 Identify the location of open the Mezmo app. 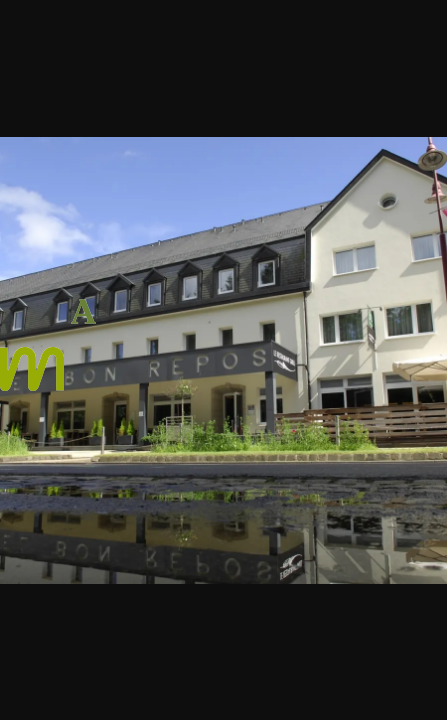
(32, 369).